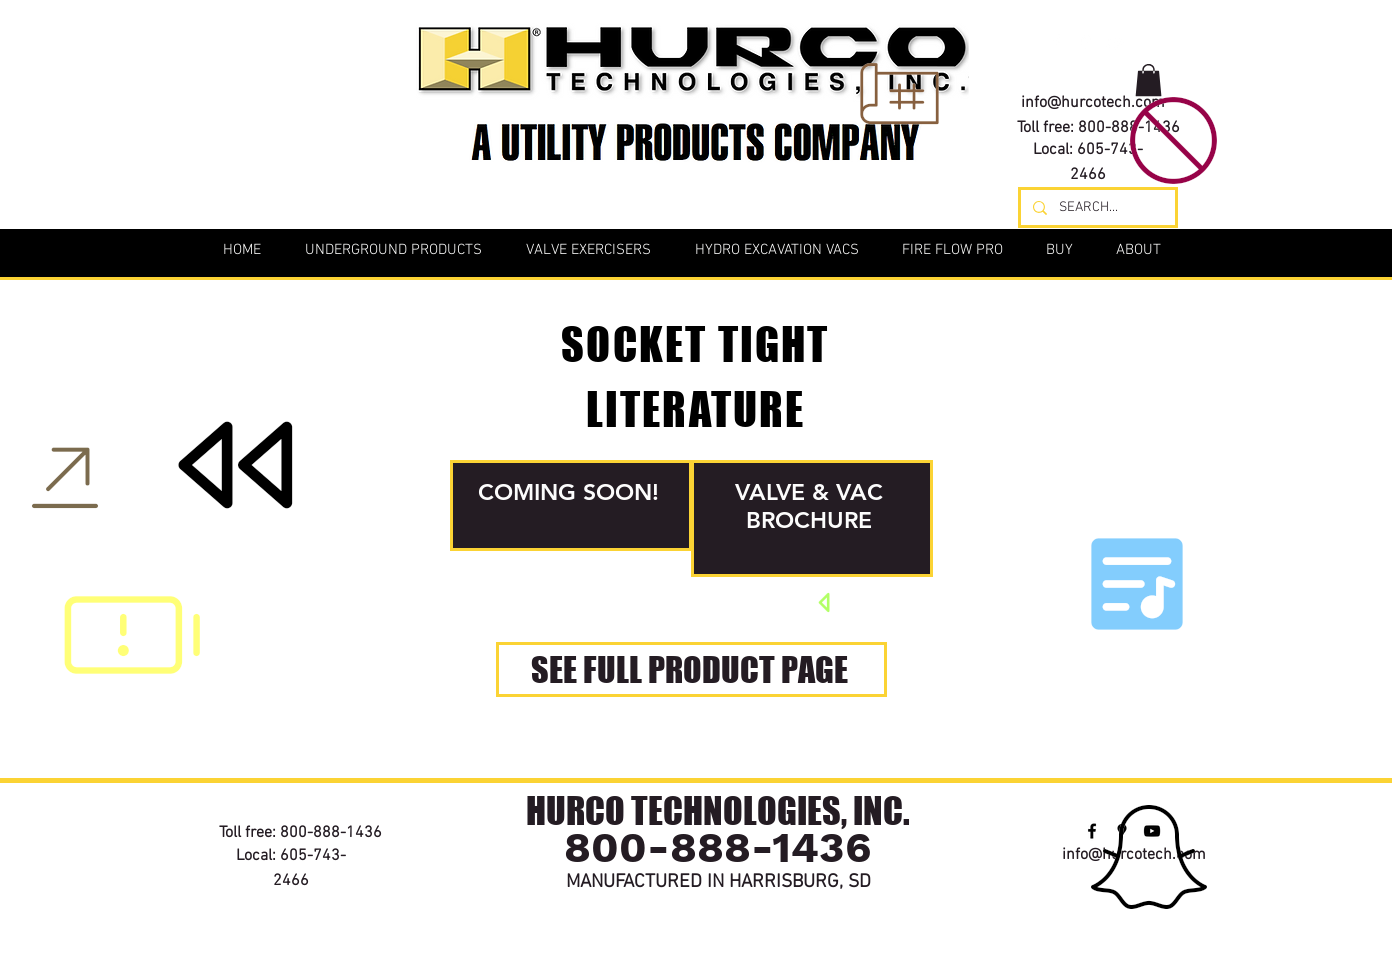  I want to click on indicates low battery warning, so click(130, 635).